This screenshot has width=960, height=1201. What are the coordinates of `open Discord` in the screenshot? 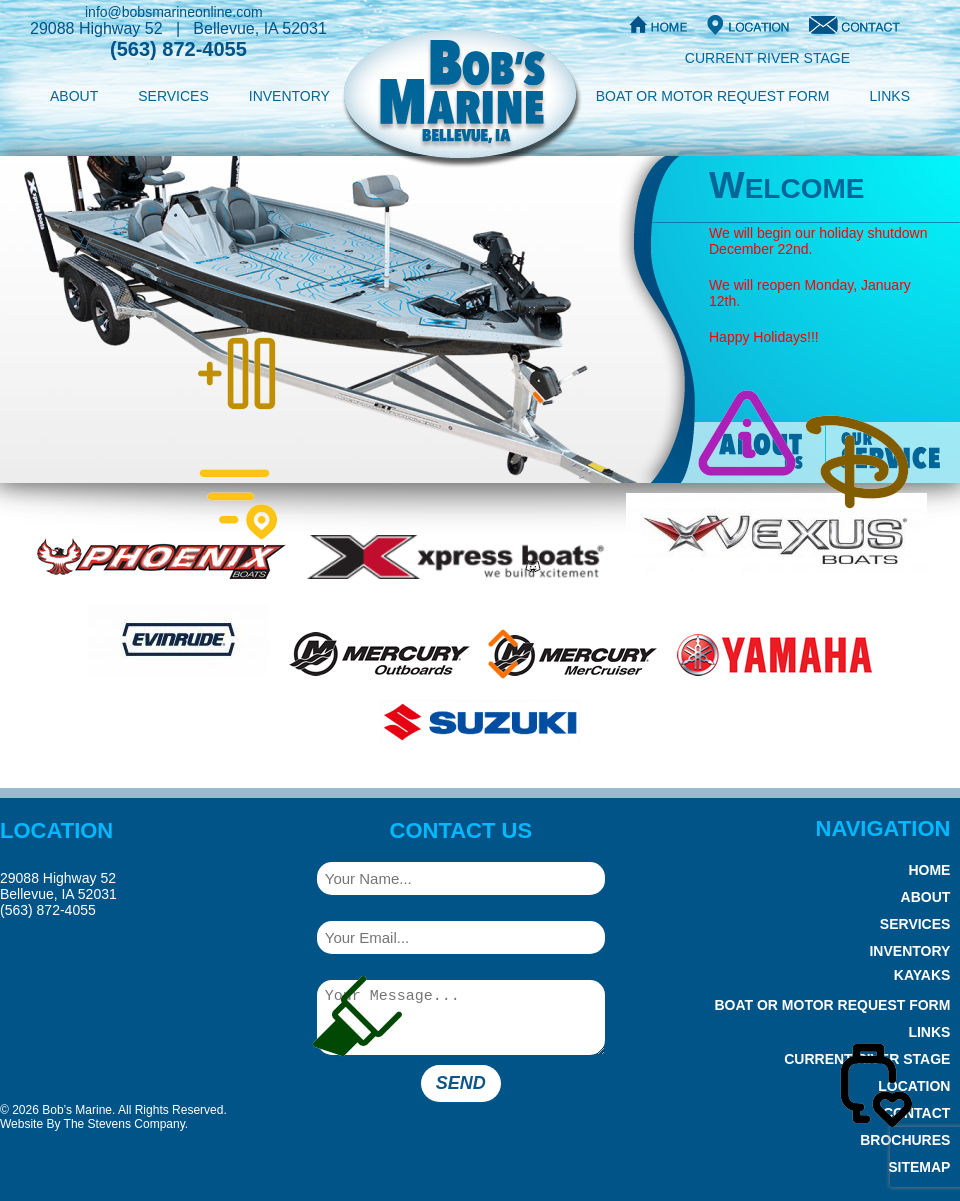 It's located at (533, 566).